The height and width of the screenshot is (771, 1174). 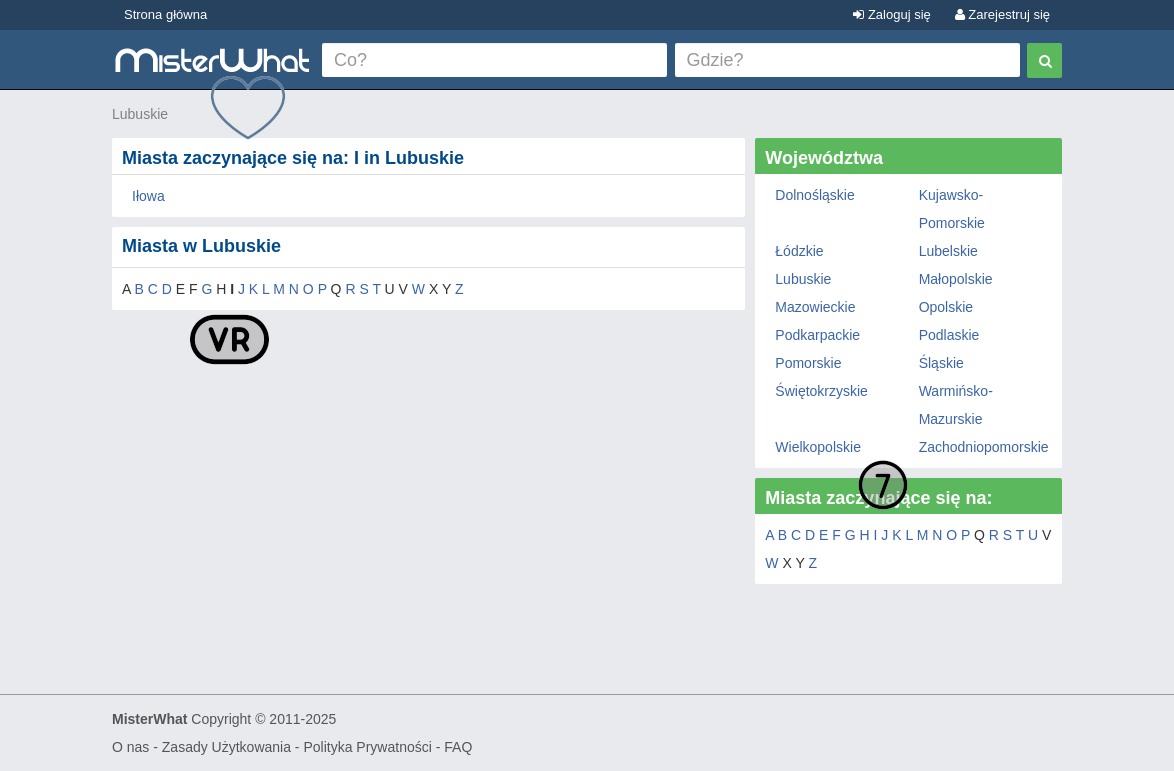 What do you see at coordinates (248, 105) in the screenshot?
I see `add to favorites` at bounding box center [248, 105].